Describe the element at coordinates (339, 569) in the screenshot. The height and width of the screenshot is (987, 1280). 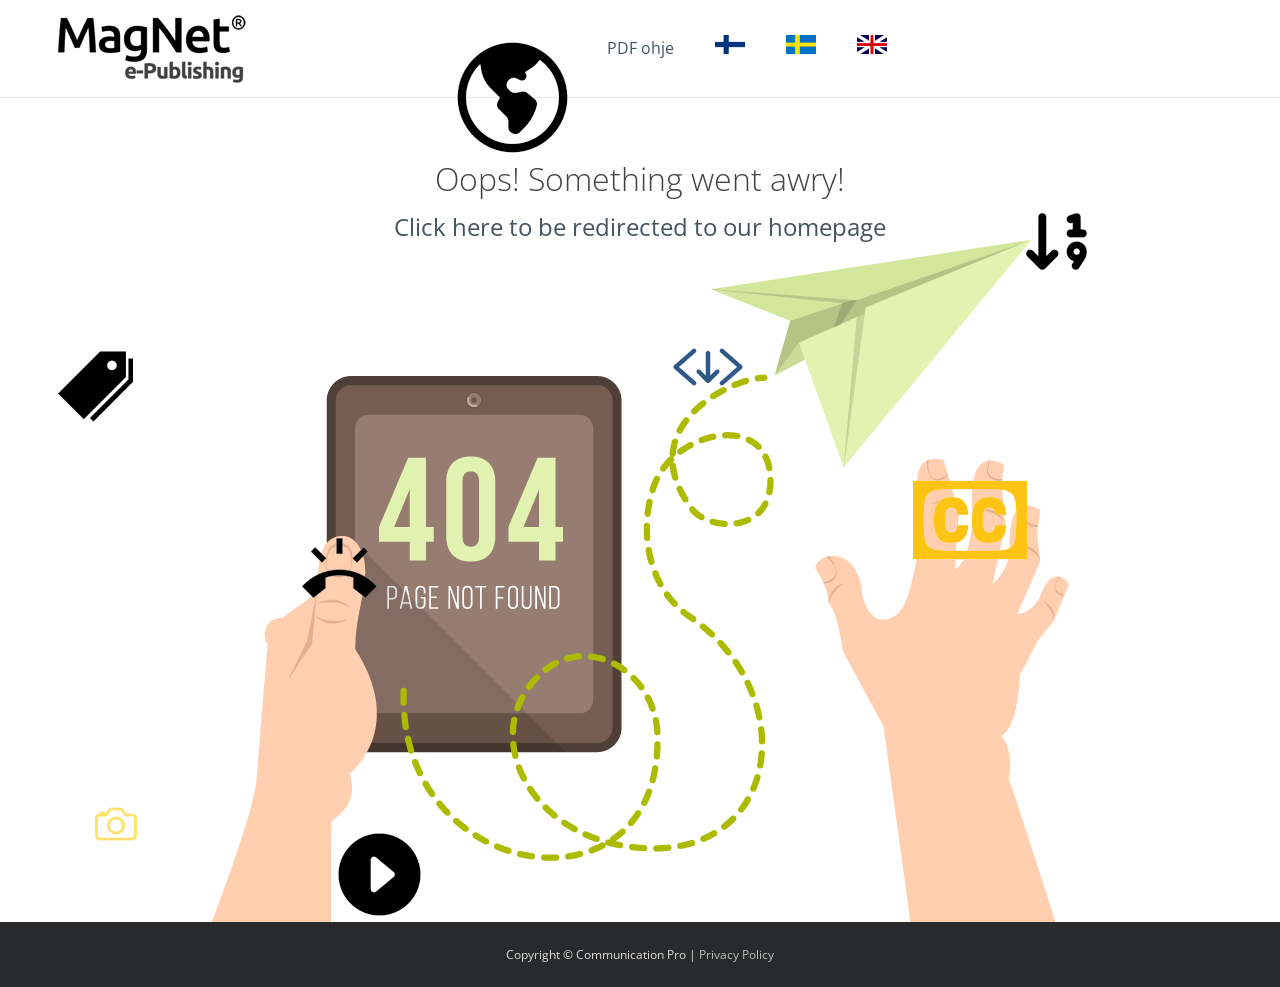
I see `incoming call ringing` at that location.